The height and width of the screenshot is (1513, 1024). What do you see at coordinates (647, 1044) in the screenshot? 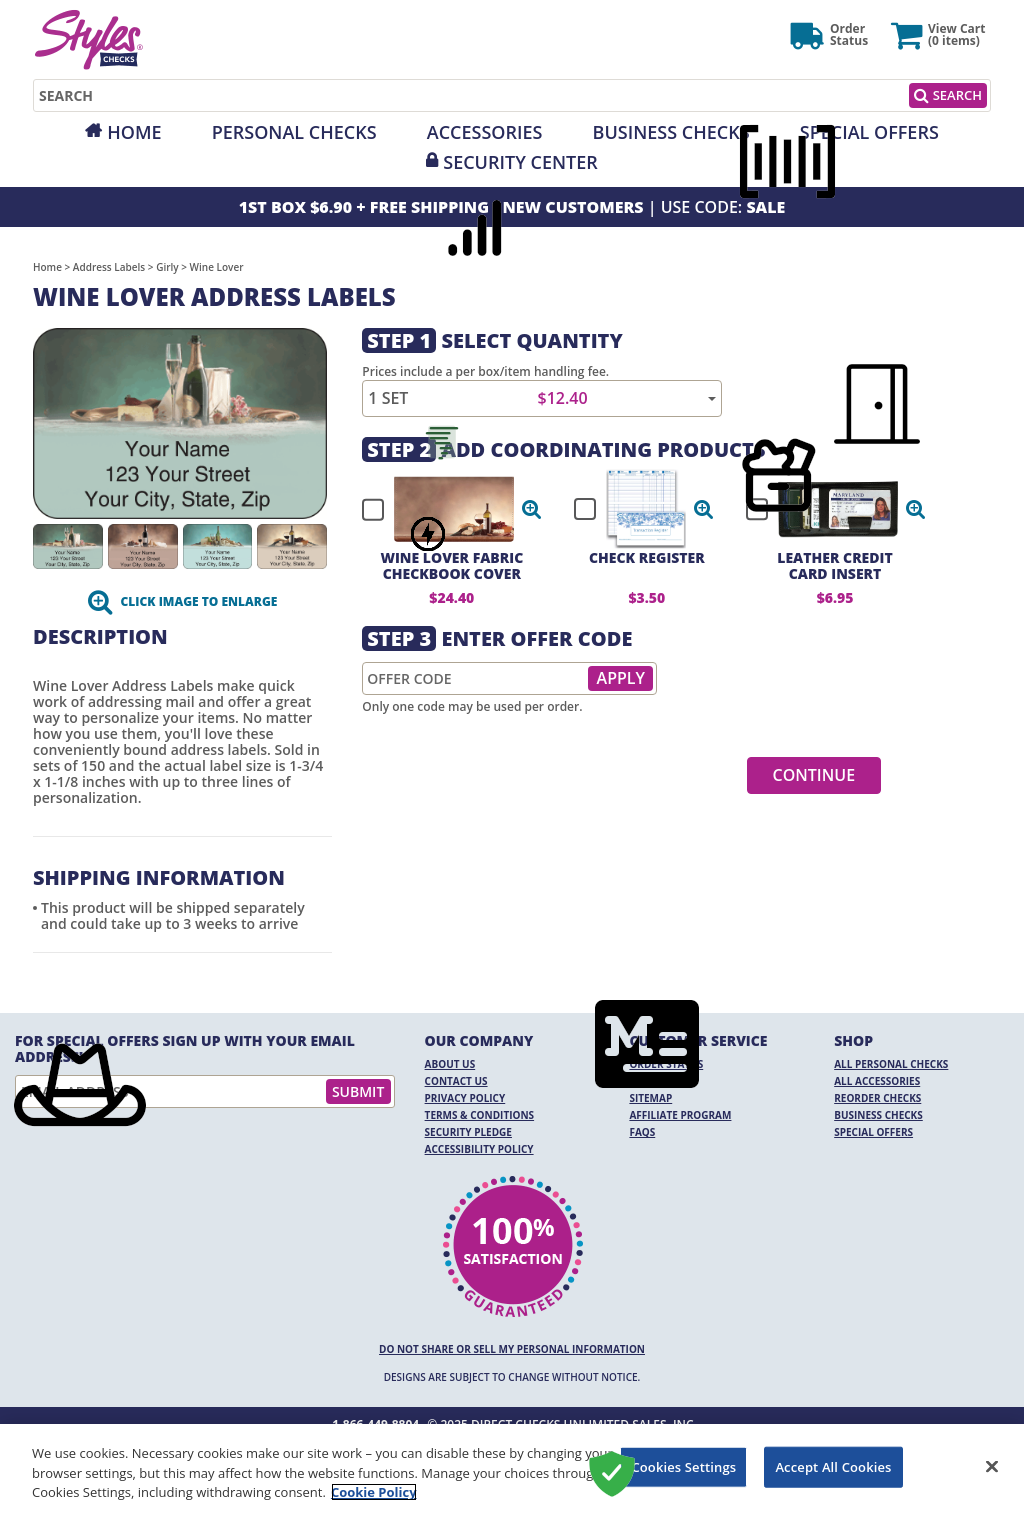
I see `open article on Medium` at bounding box center [647, 1044].